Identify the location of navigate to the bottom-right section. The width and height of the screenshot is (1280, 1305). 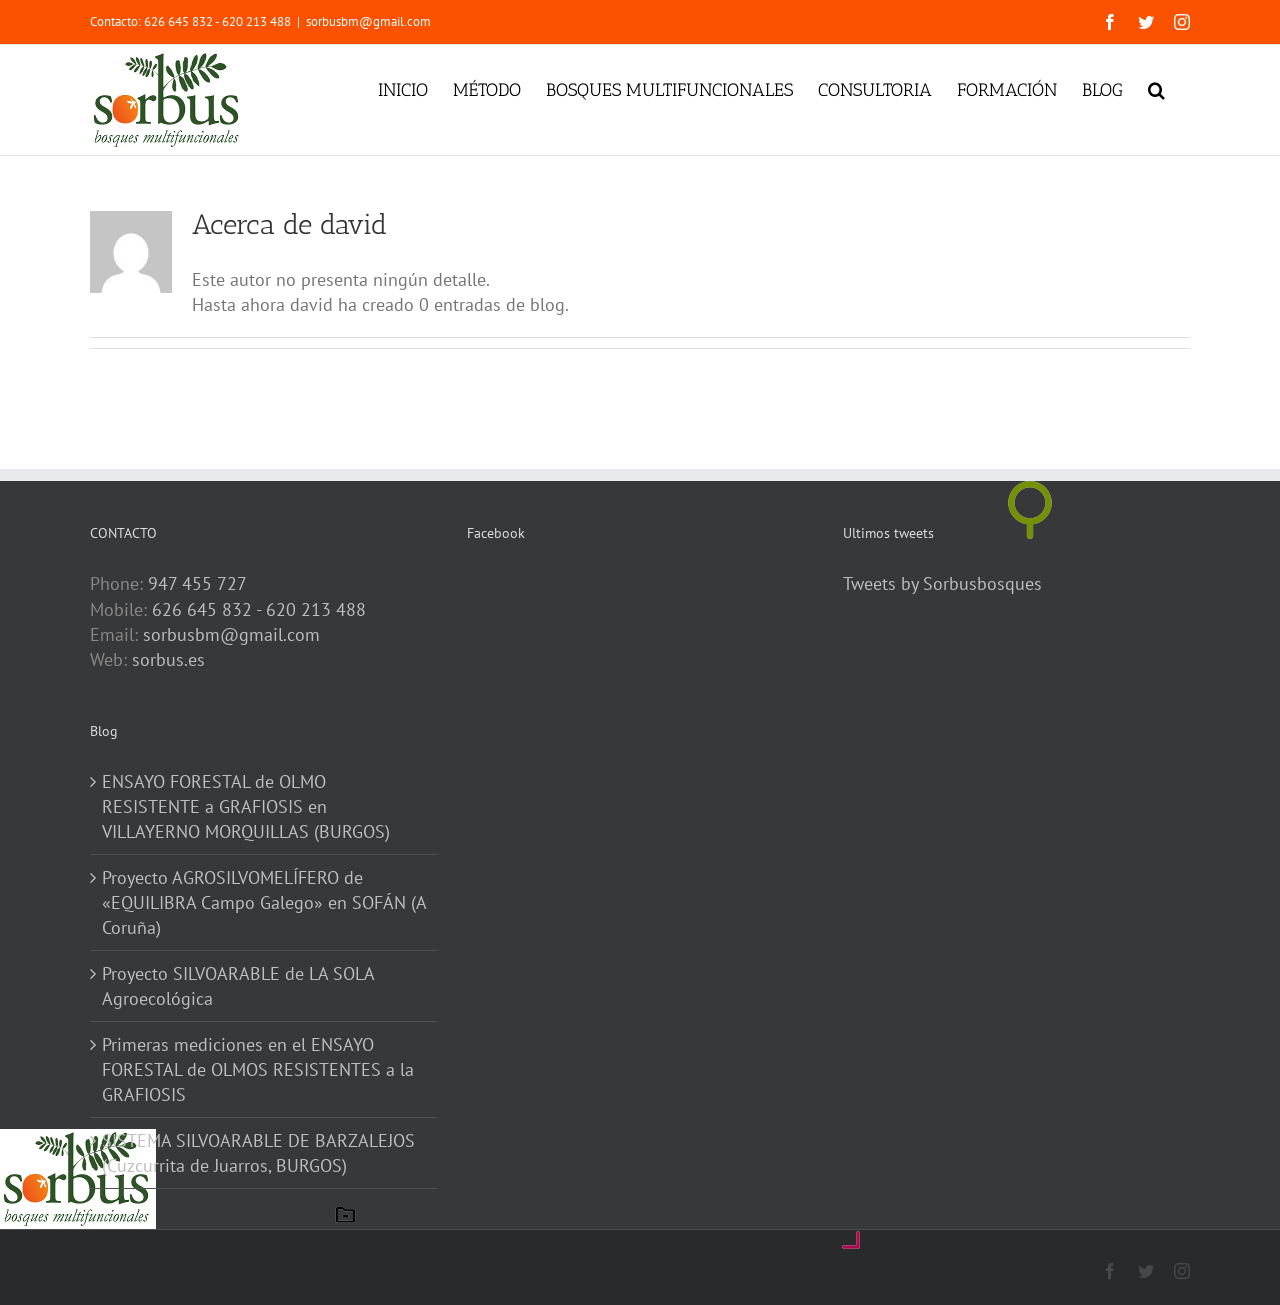
(851, 1240).